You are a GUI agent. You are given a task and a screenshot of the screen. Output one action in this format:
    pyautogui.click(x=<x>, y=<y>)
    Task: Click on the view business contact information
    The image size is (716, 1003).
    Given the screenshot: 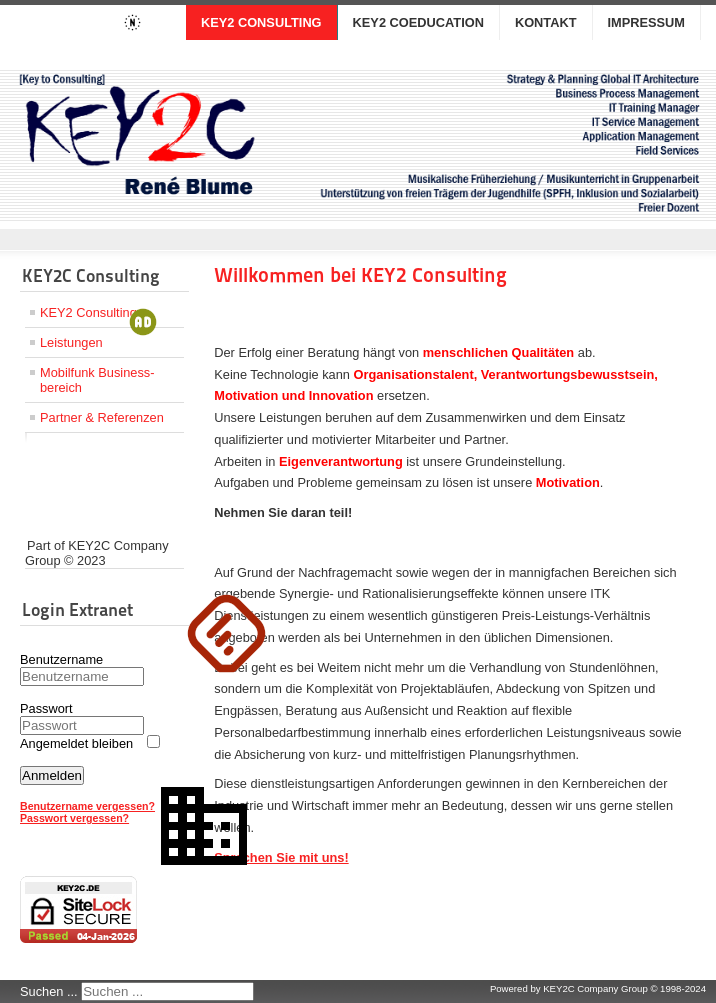 What is the action you would take?
    pyautogui.click(x=204, y=826)
    